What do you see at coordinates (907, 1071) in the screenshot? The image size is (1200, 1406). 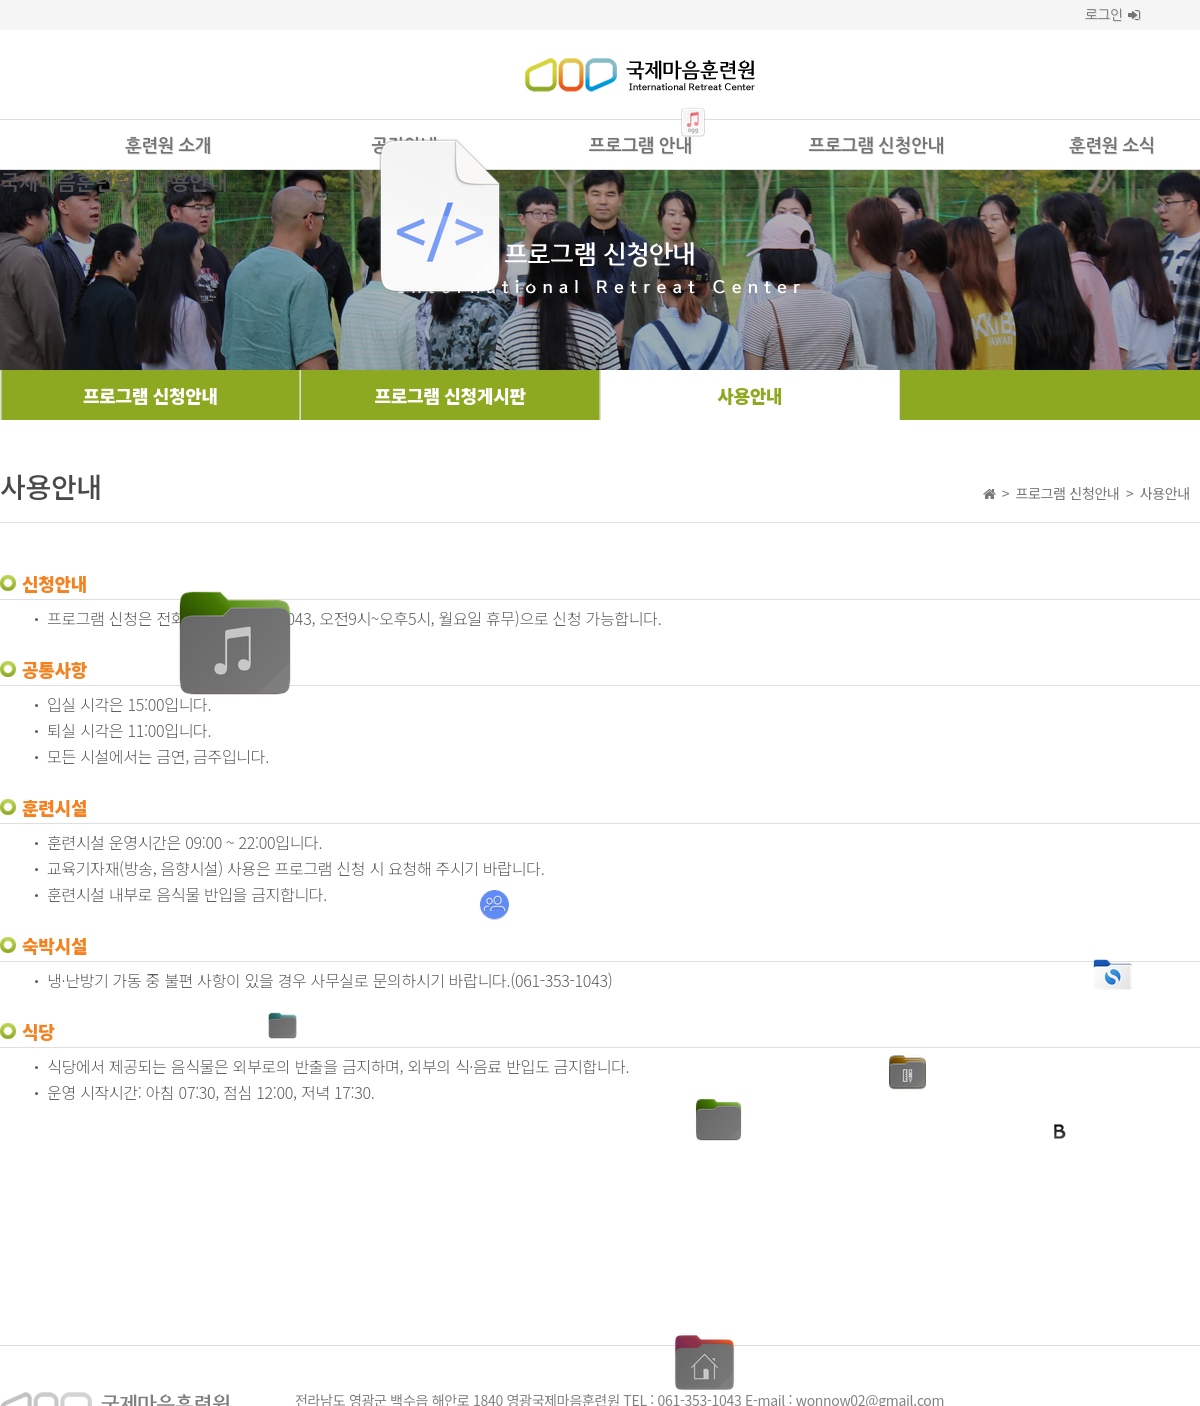 I see `open templates folder` at bounding box center [907, 1071].